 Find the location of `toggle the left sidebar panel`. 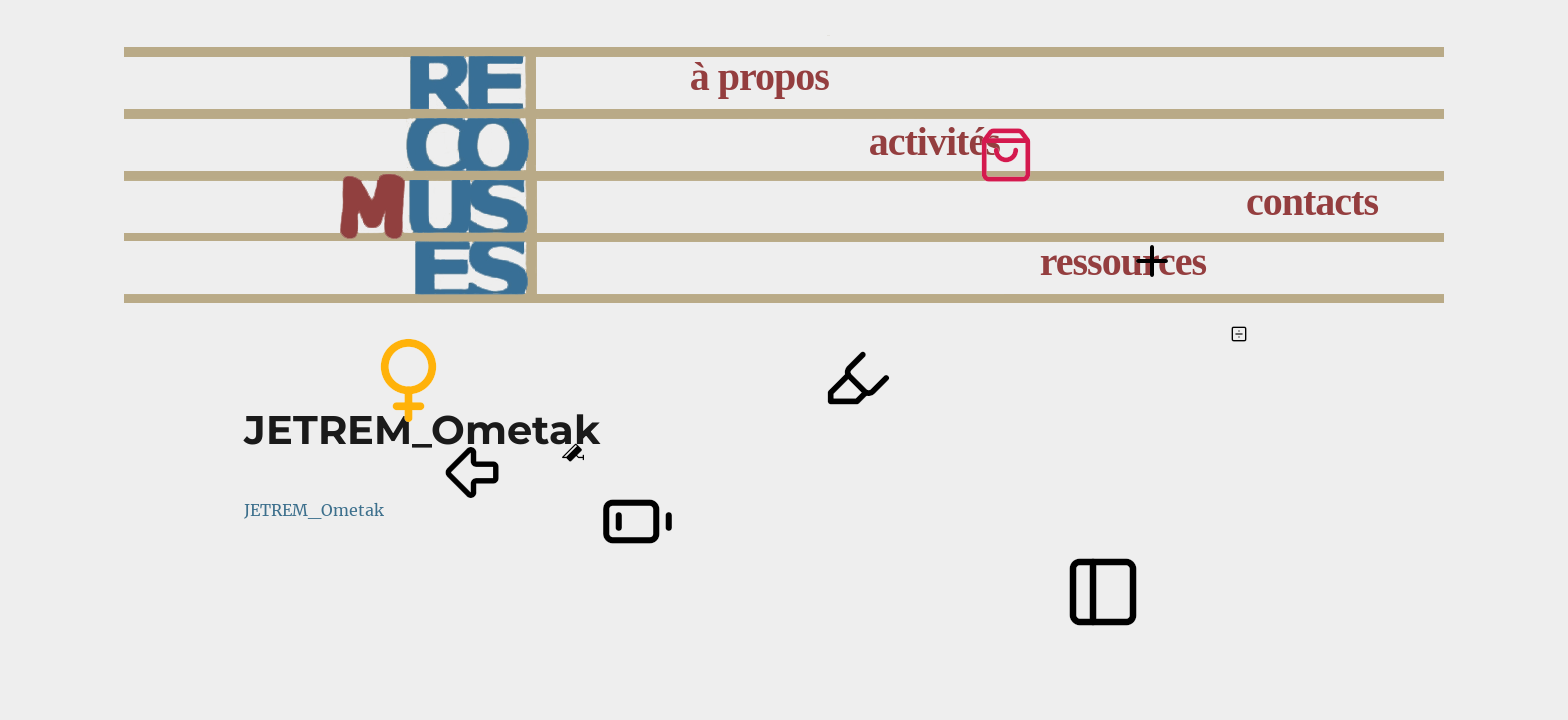

toggle the left sidebar panel is located at coordinates (1103, 592).